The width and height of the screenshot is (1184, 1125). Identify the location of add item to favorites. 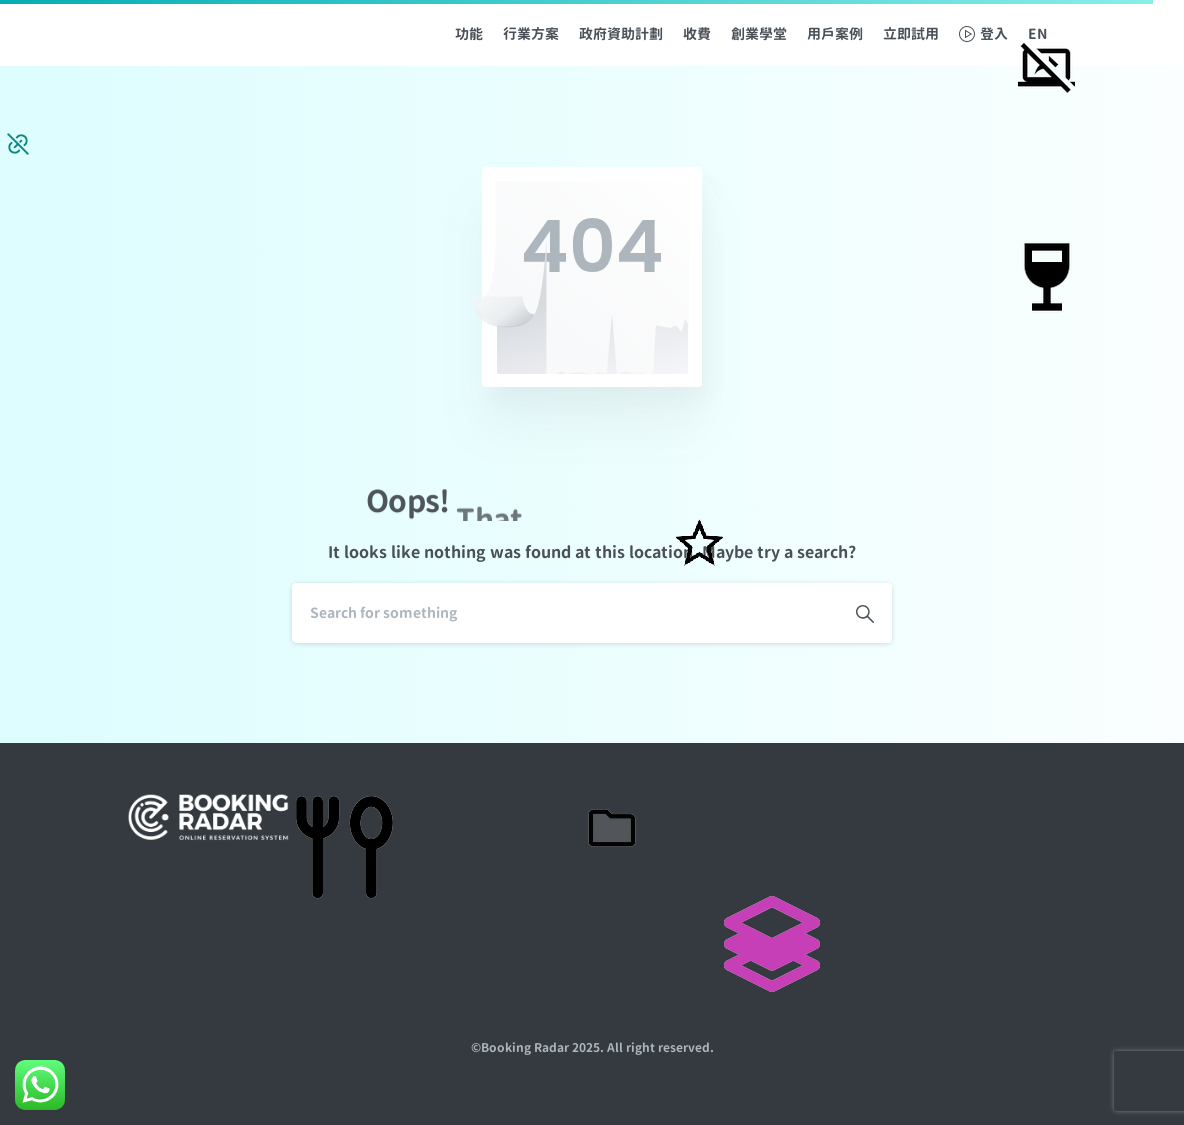
(699, 543).